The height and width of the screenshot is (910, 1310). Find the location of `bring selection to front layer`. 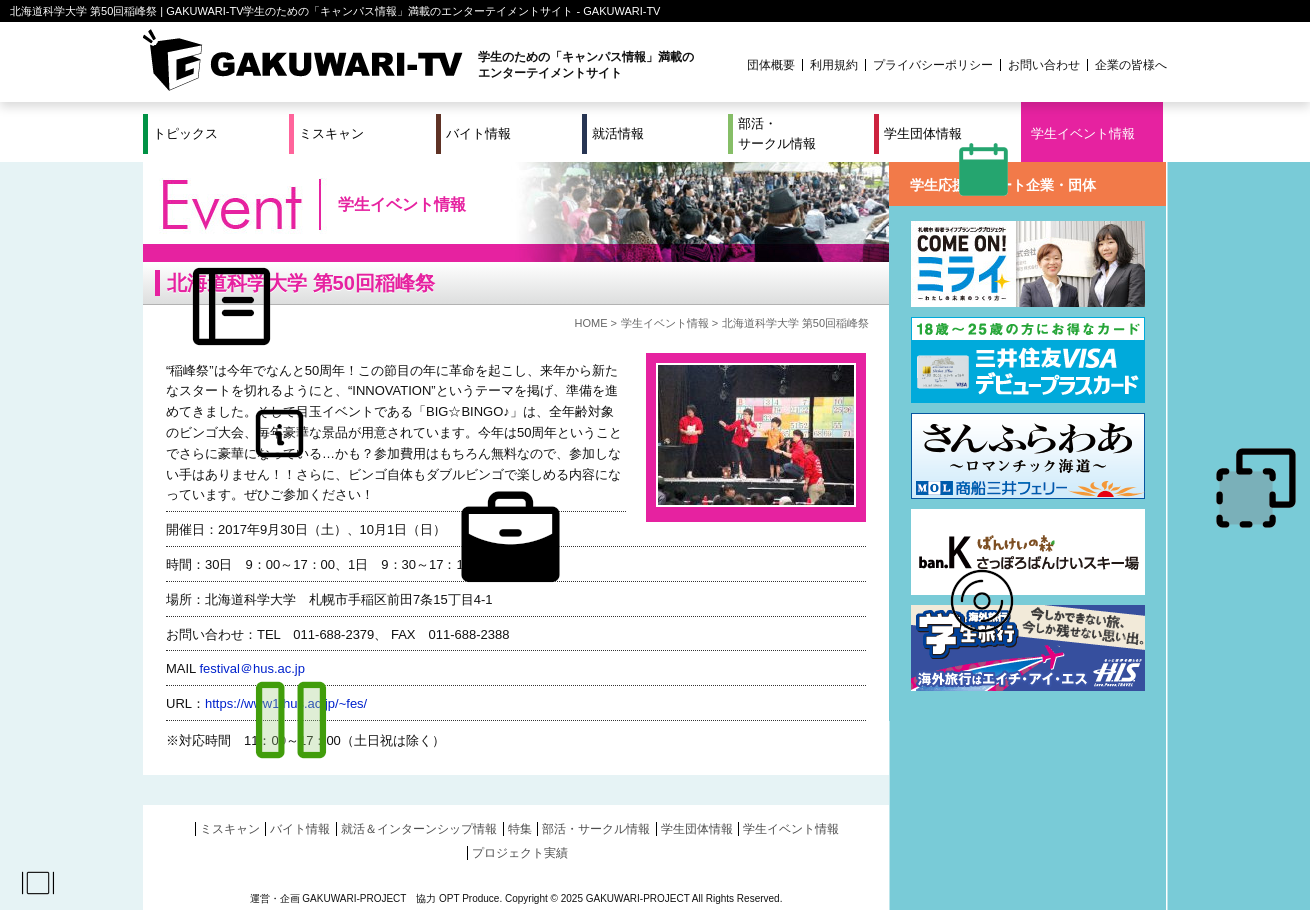

bring selection to front layer is located at coordinates (1256, 488).